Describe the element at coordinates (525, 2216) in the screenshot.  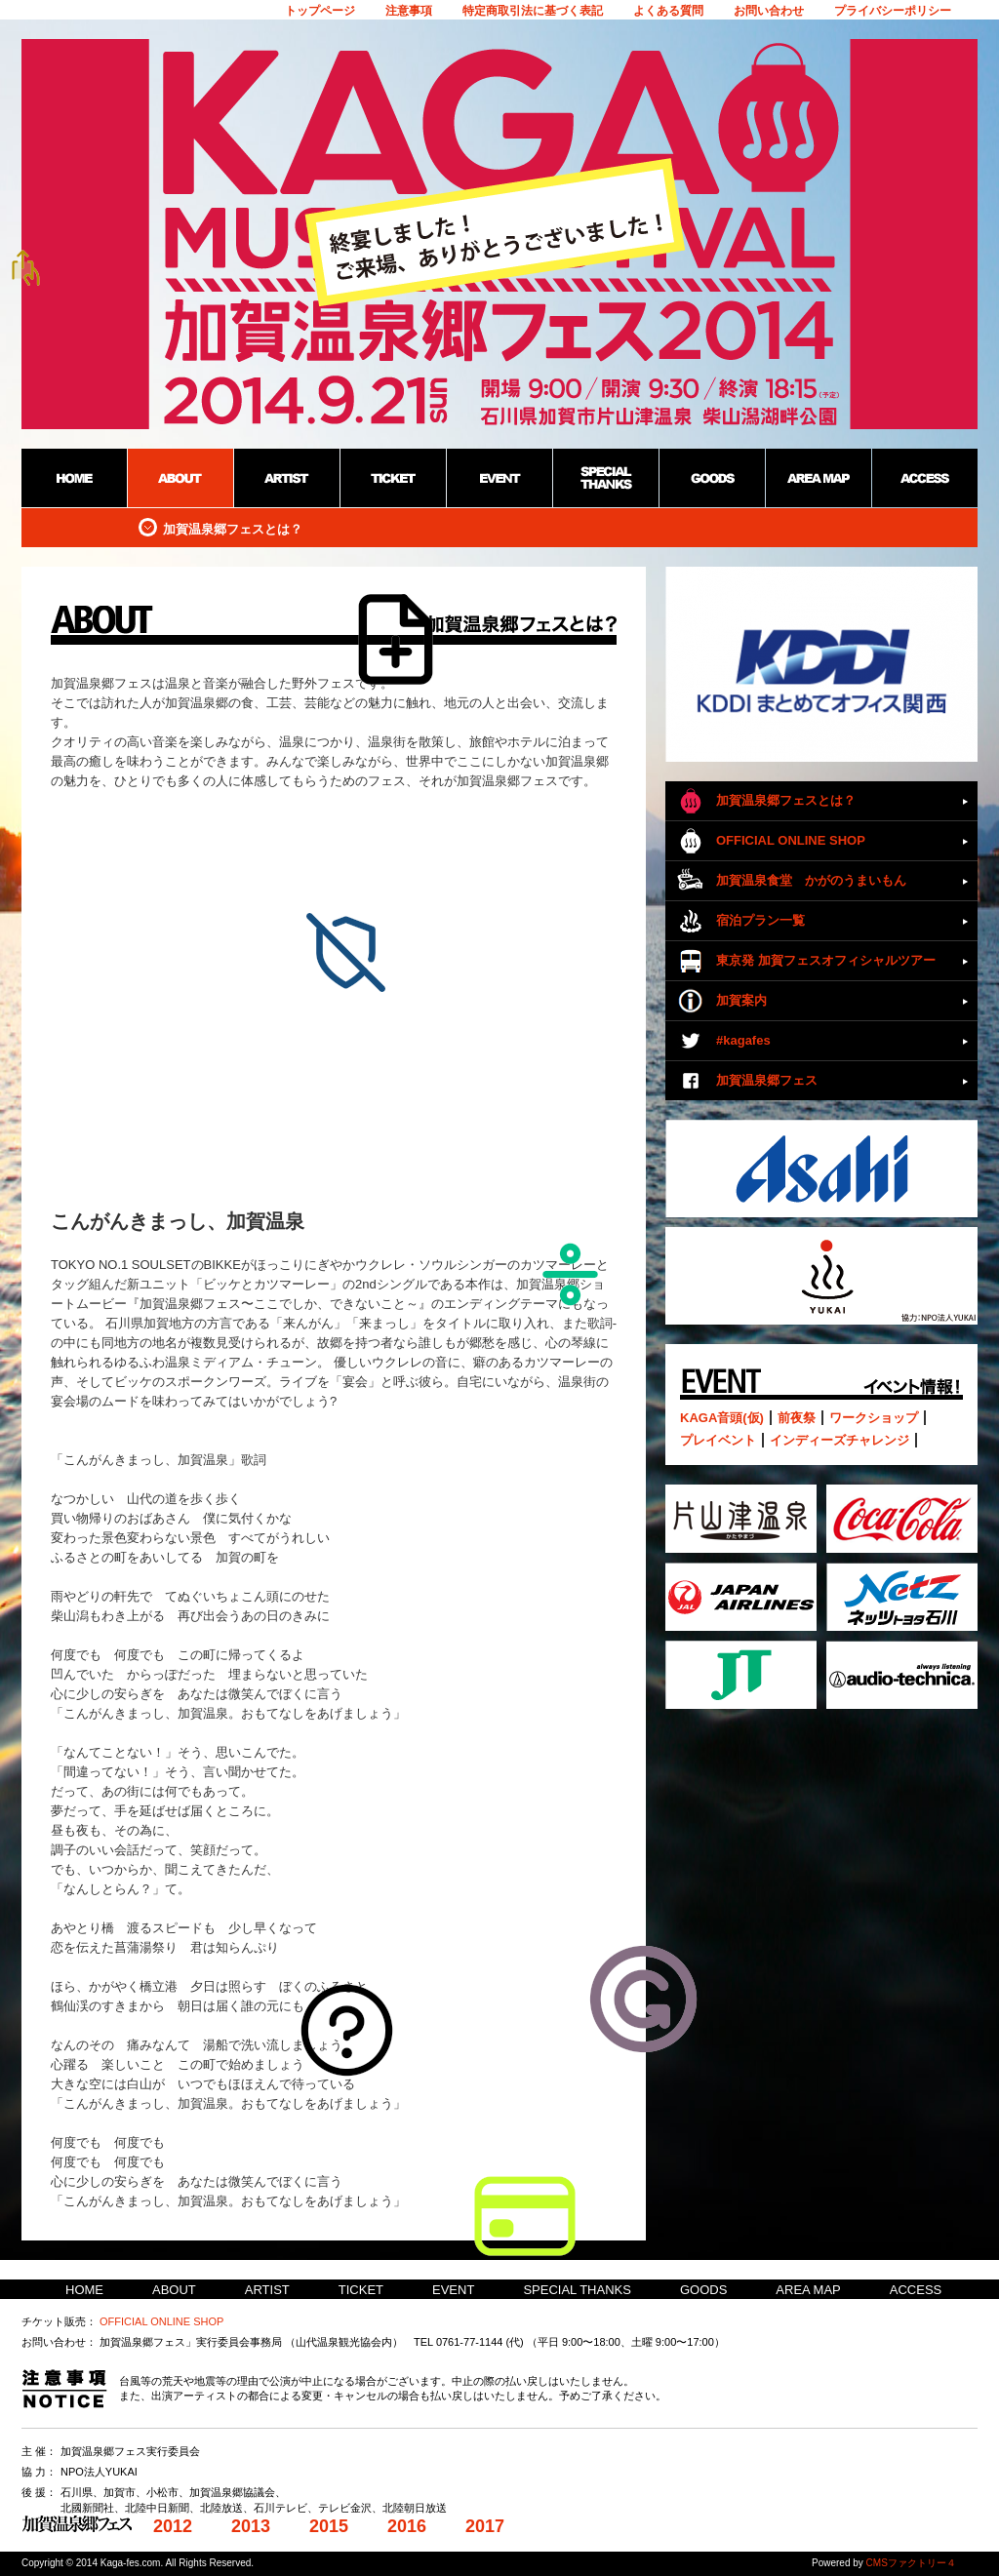
I see `access payment methods` at that location.